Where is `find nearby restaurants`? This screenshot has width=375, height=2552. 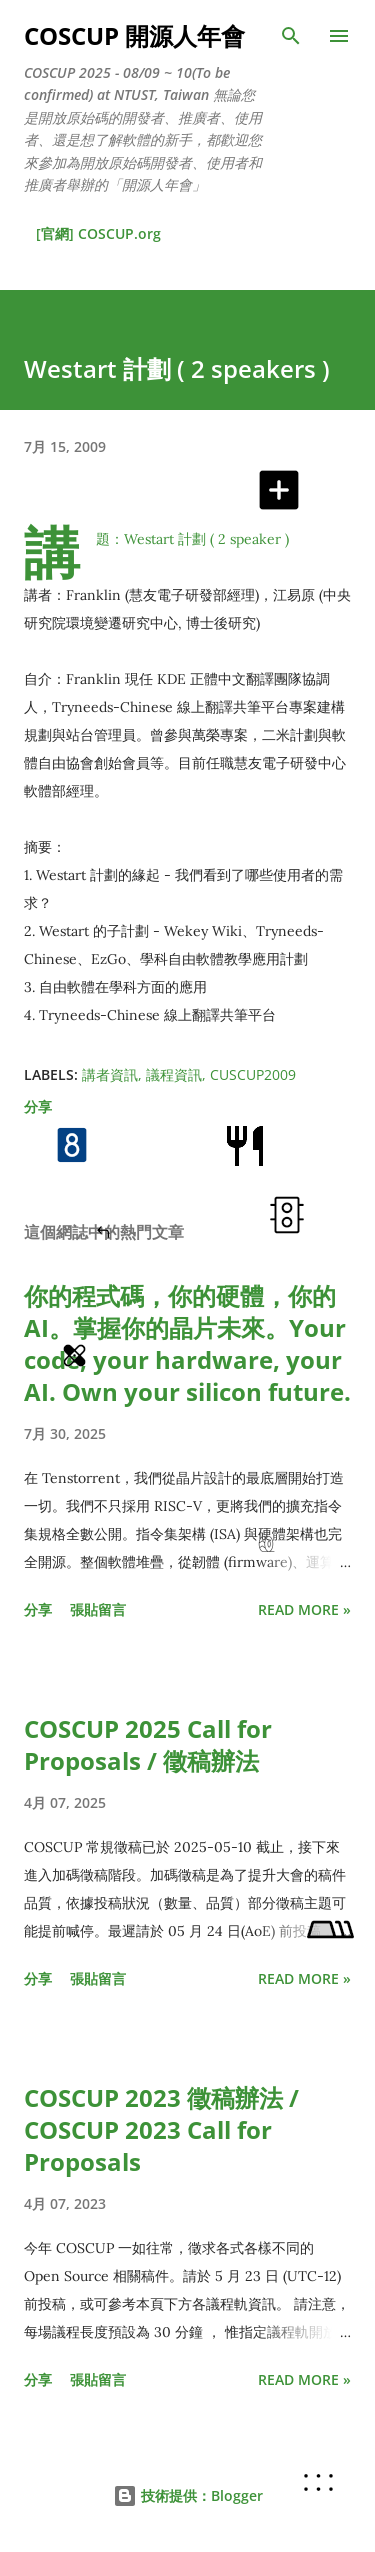
find nearby restaurants is located at coordinates (245, 1146).